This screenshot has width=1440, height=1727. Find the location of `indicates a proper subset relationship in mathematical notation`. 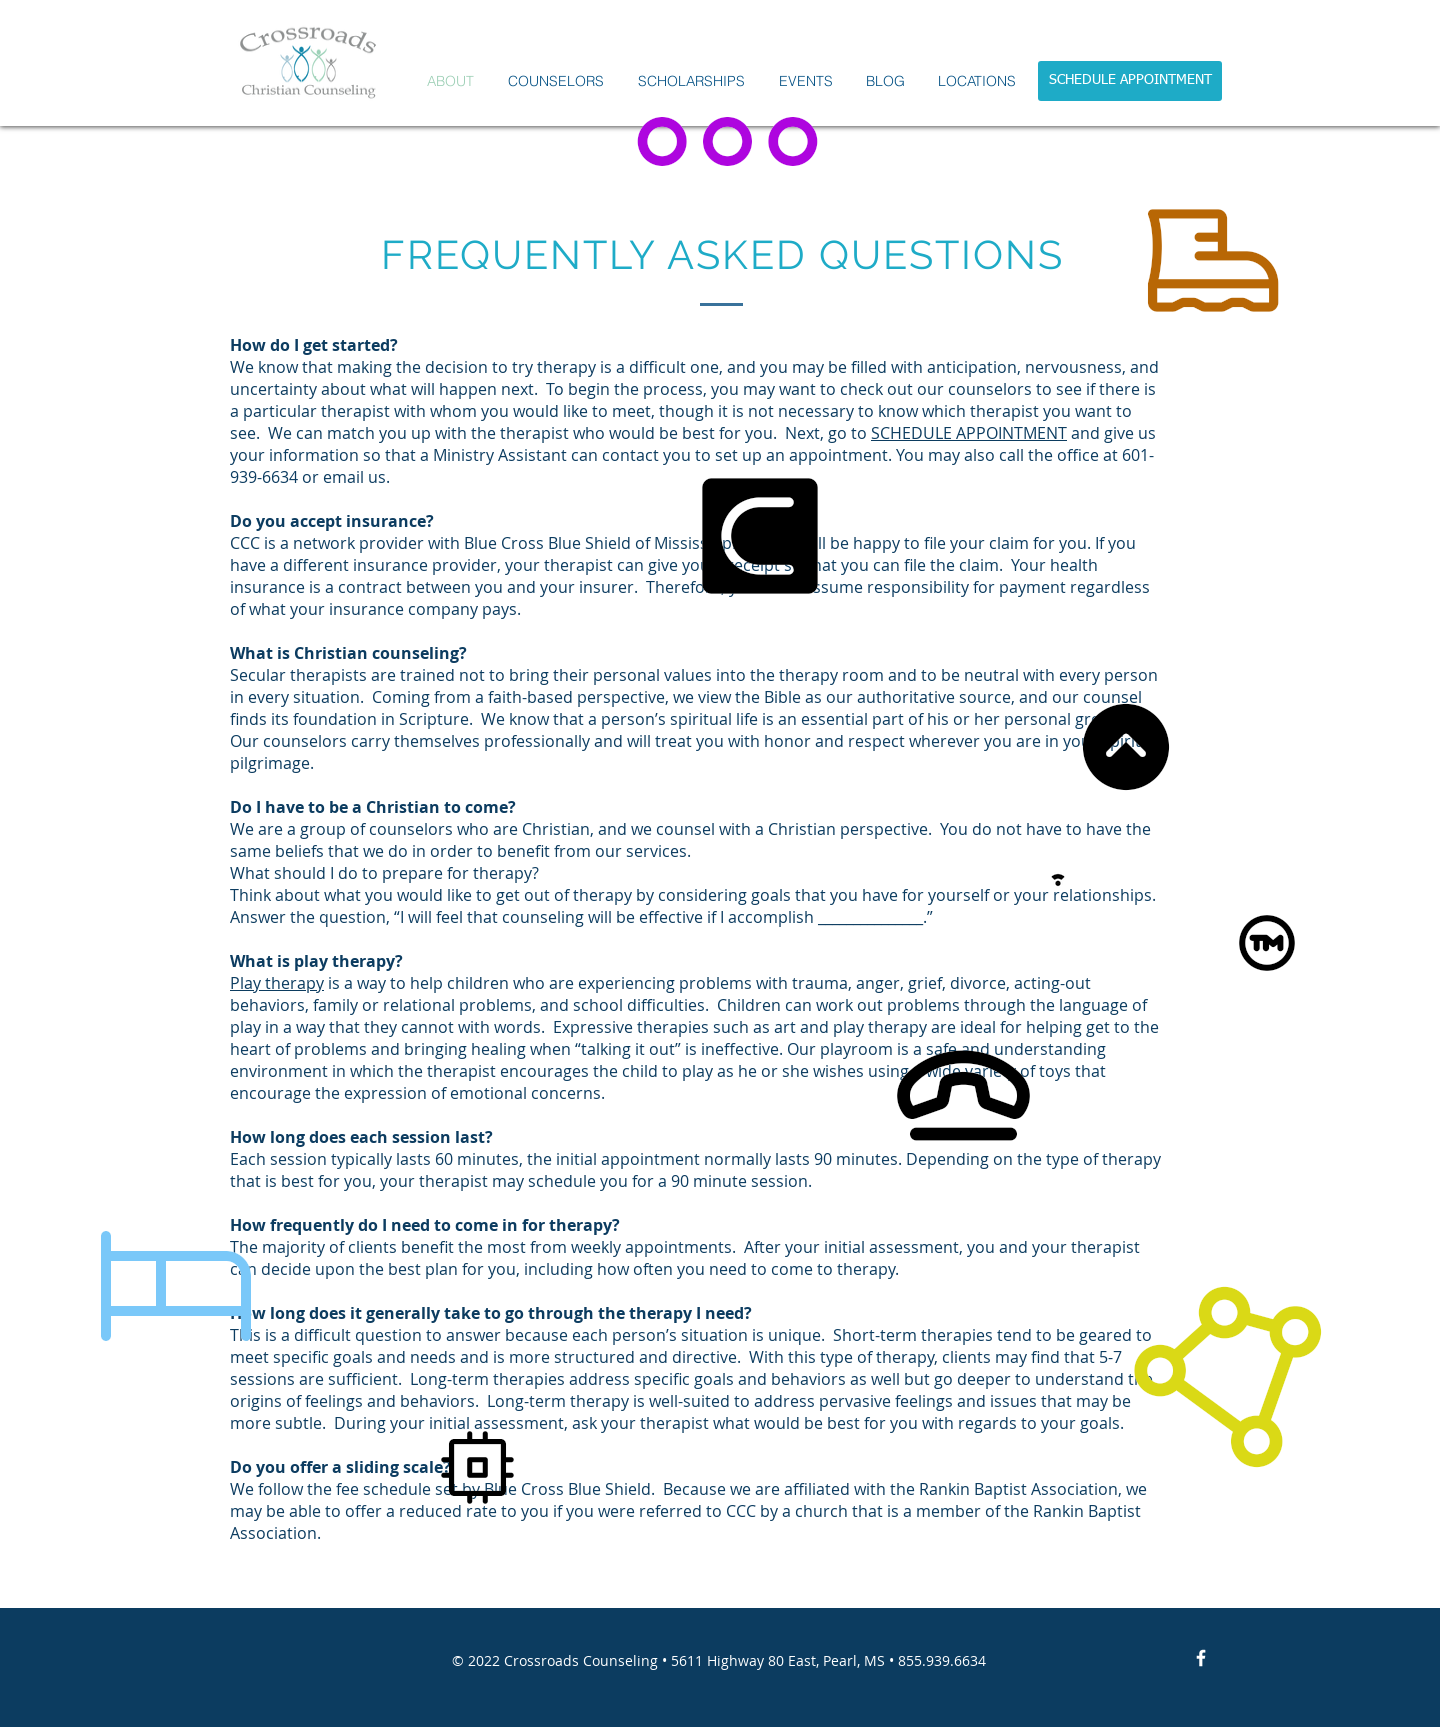

indicates a proper subset relationship in mathematical notation is located at coordinates (760, 536).